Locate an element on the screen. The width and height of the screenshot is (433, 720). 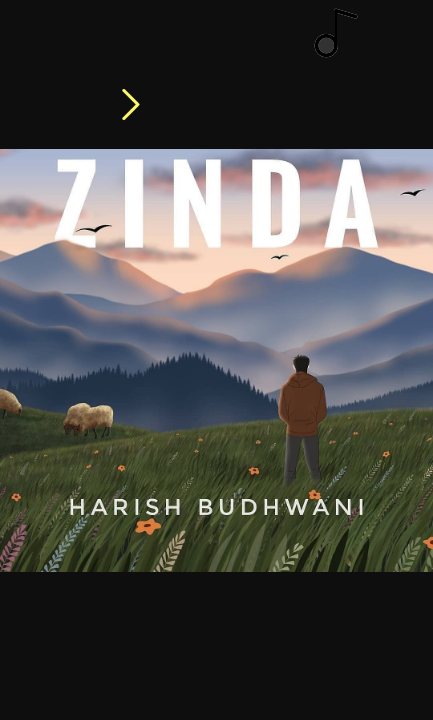
navigate to the next item or page is located at coordinates (129, 104).